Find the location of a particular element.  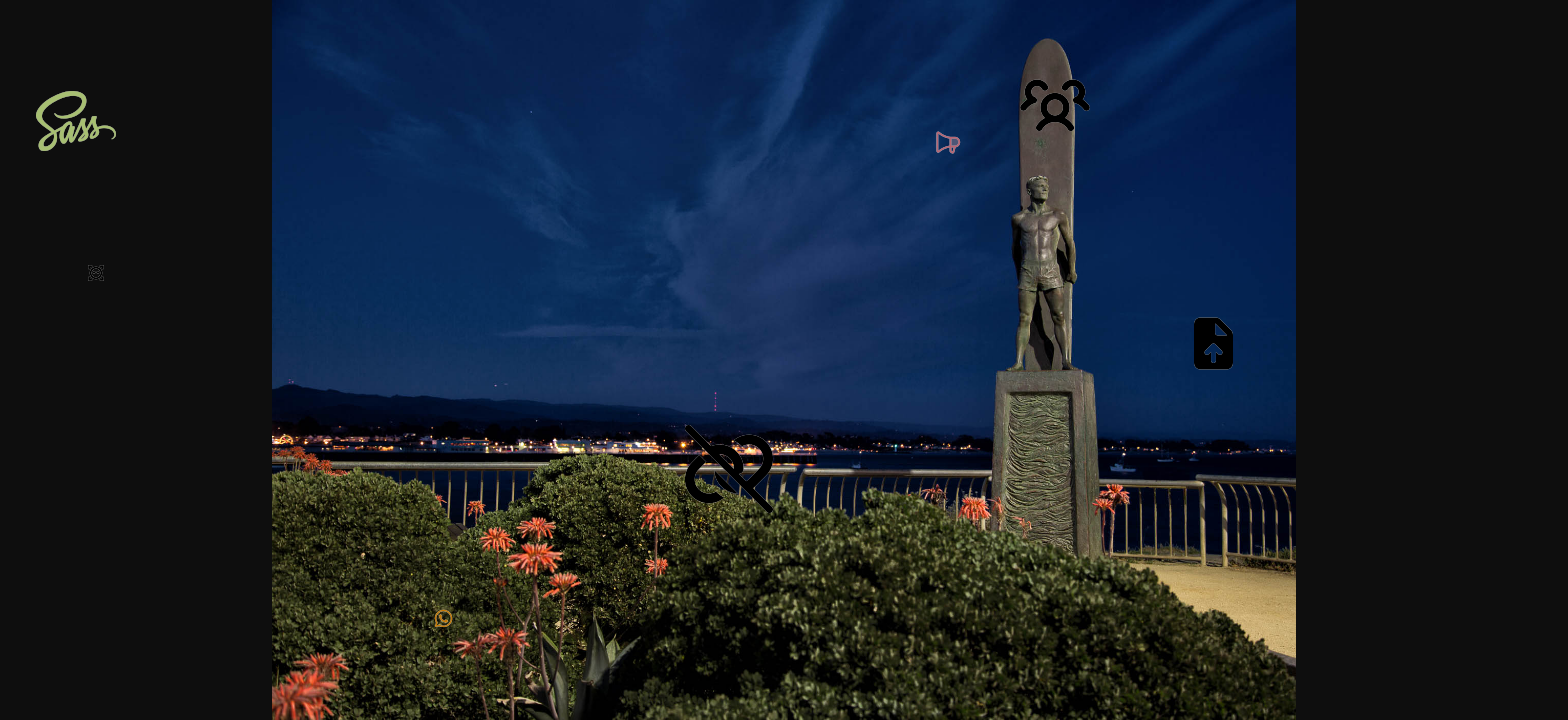

make an announcement is located at coordinates (947, 143).